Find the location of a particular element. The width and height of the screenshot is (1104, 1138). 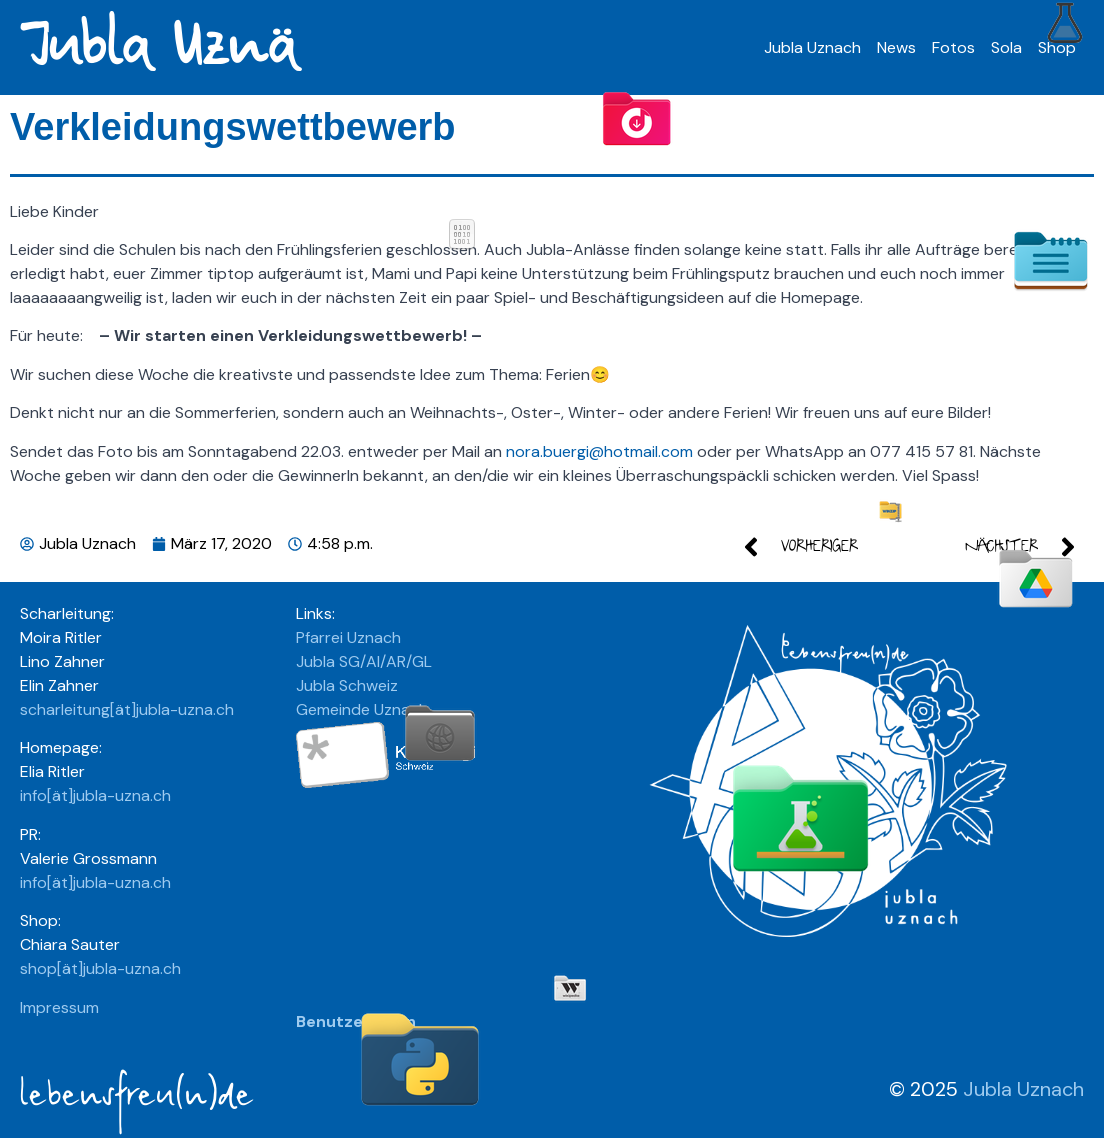

open google drive folder is located at coordinates (1035, 580).